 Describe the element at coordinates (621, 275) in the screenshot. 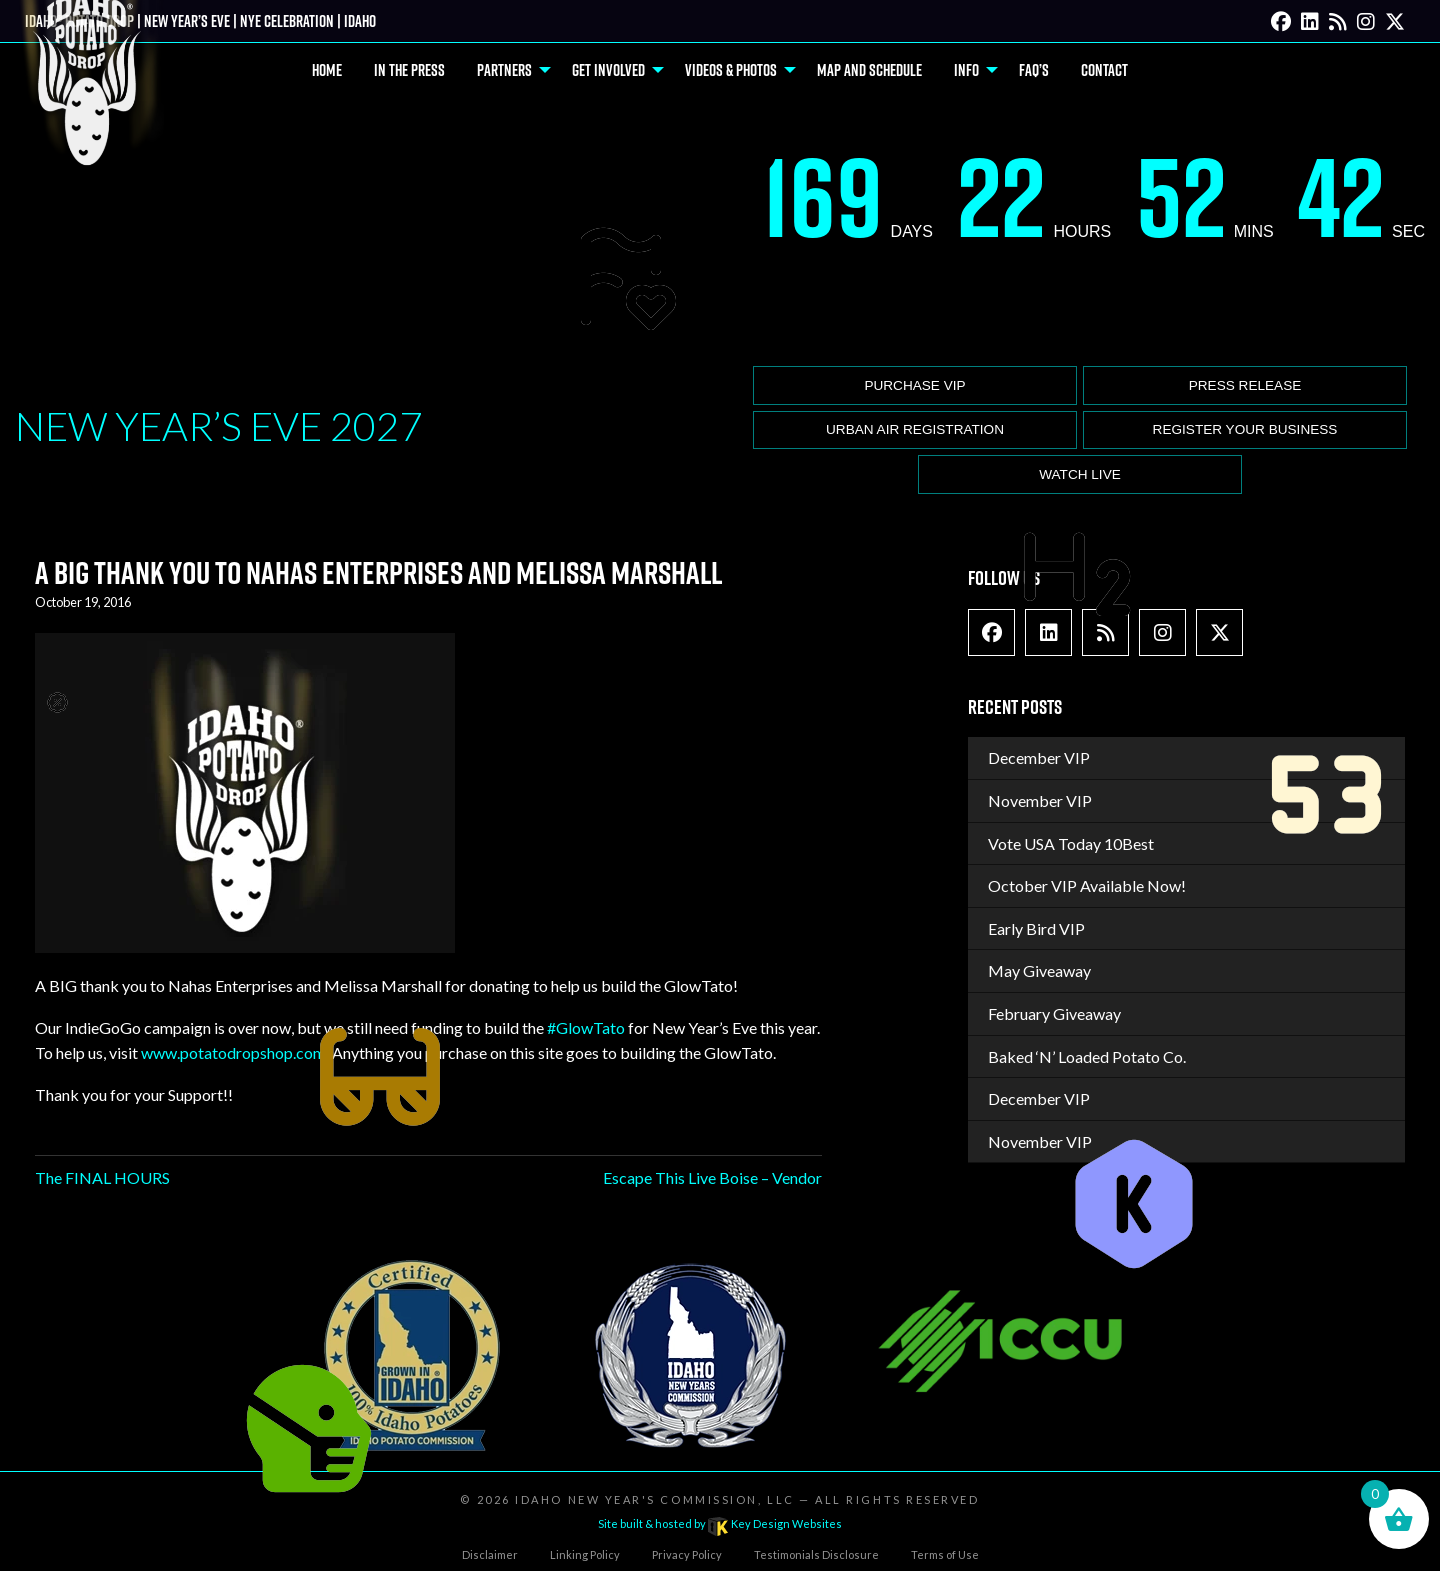

I see `flag a favorite or loved item` at that location.